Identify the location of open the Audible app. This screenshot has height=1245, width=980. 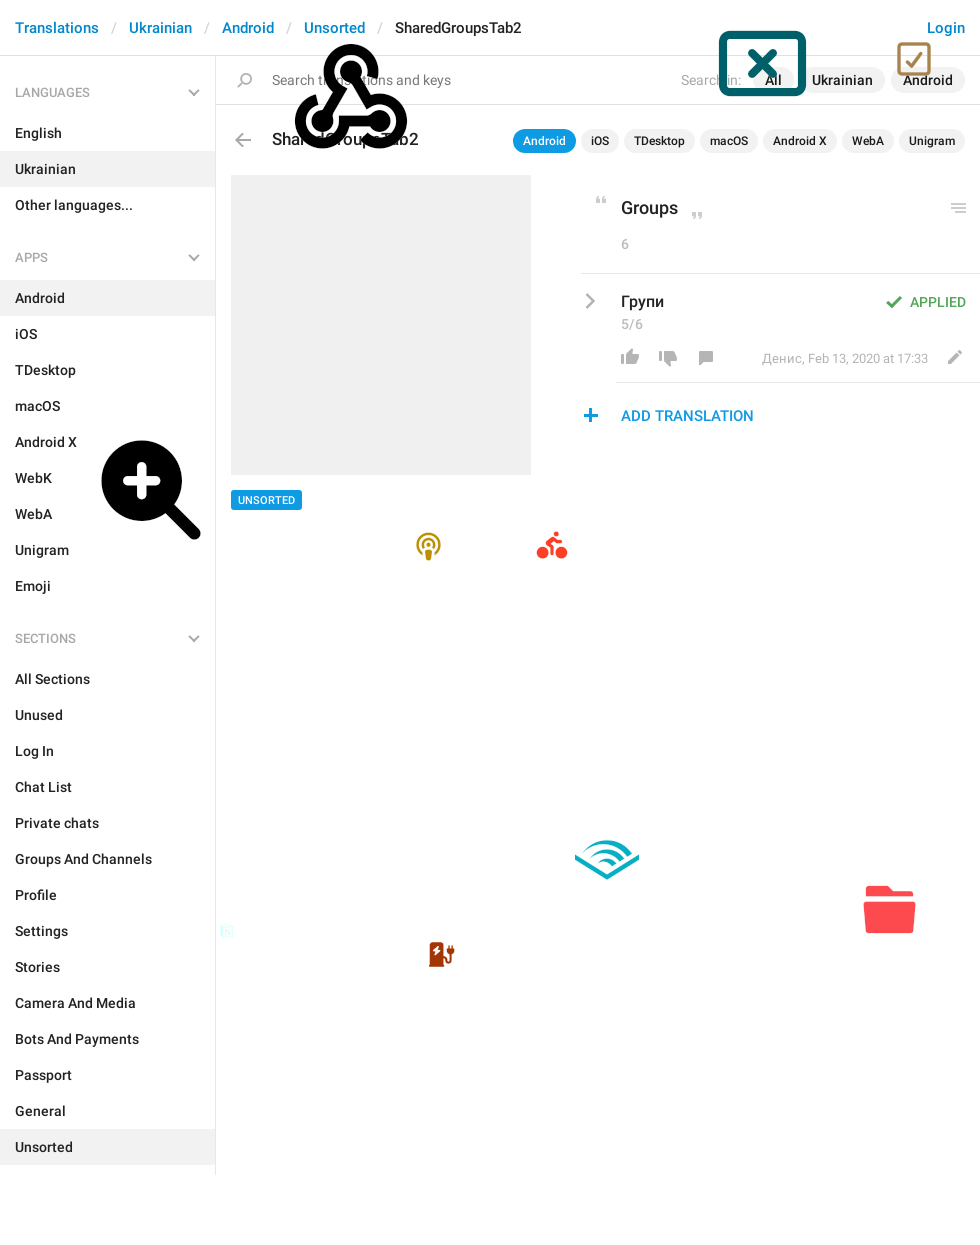
(607, 860).